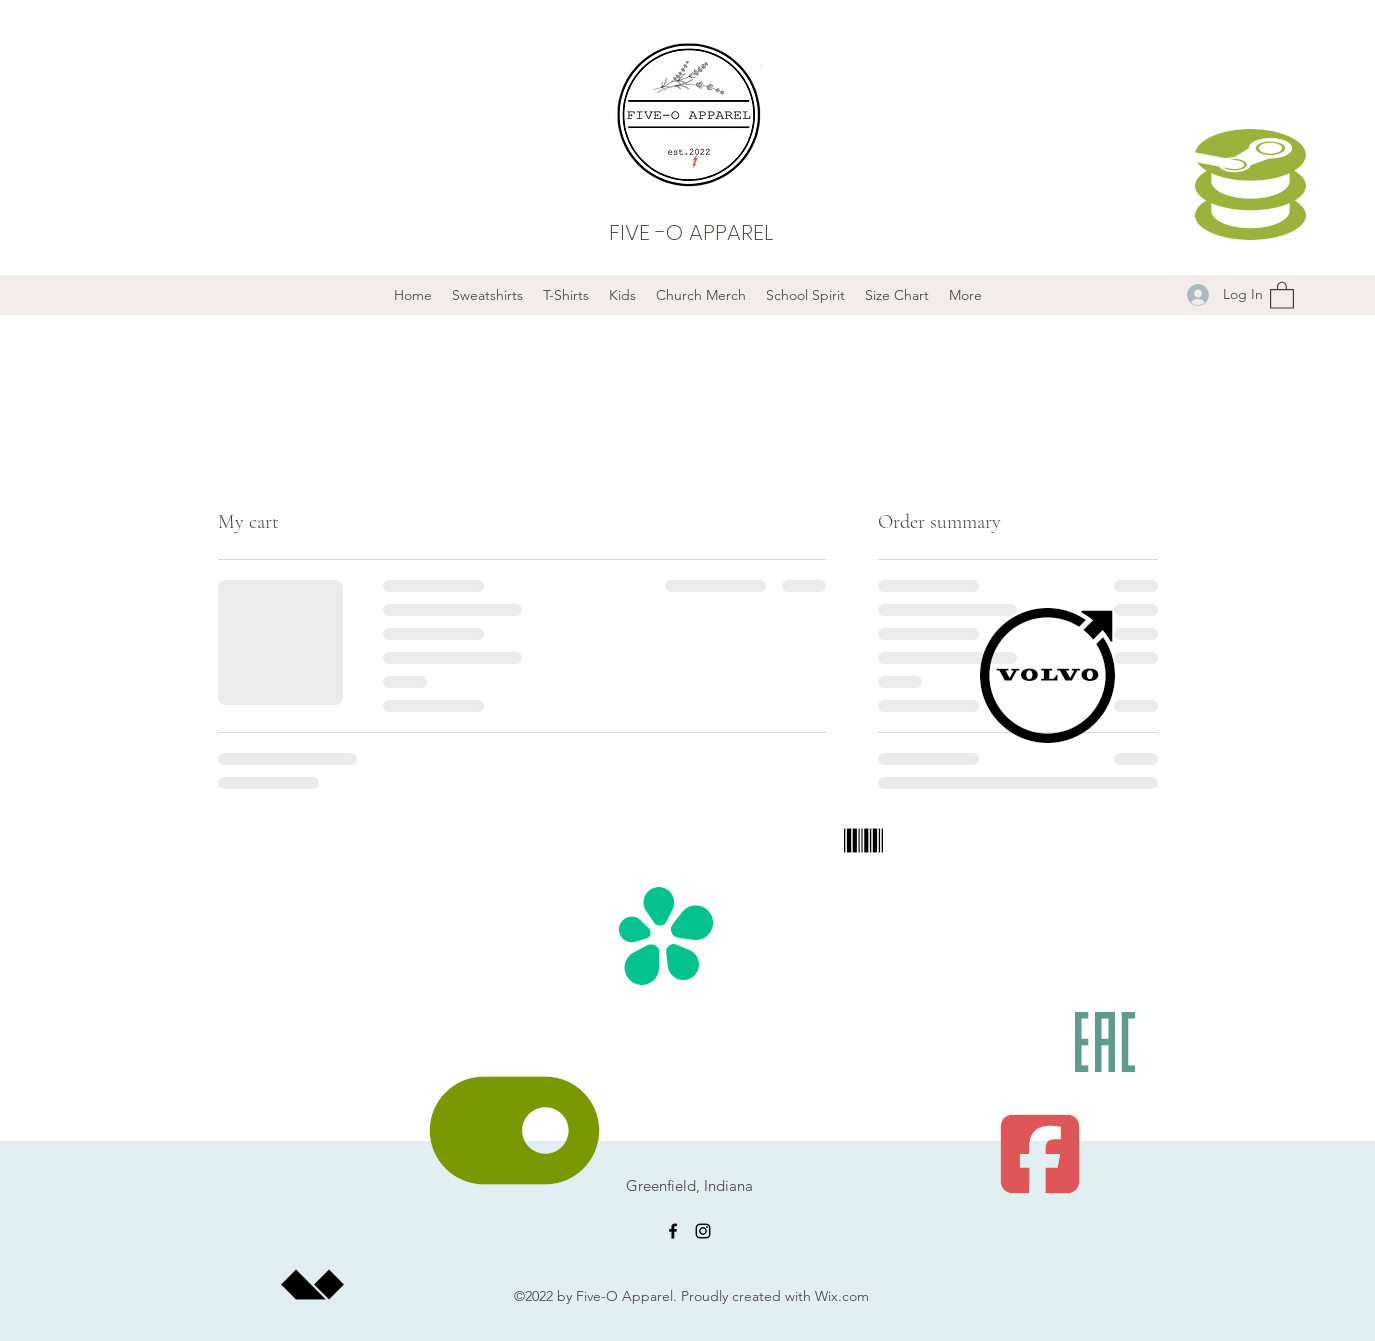 This screenshot has width=1375, height=1341. I want to click on visit steamdb website for steam game statistics, so click(1250, 184).